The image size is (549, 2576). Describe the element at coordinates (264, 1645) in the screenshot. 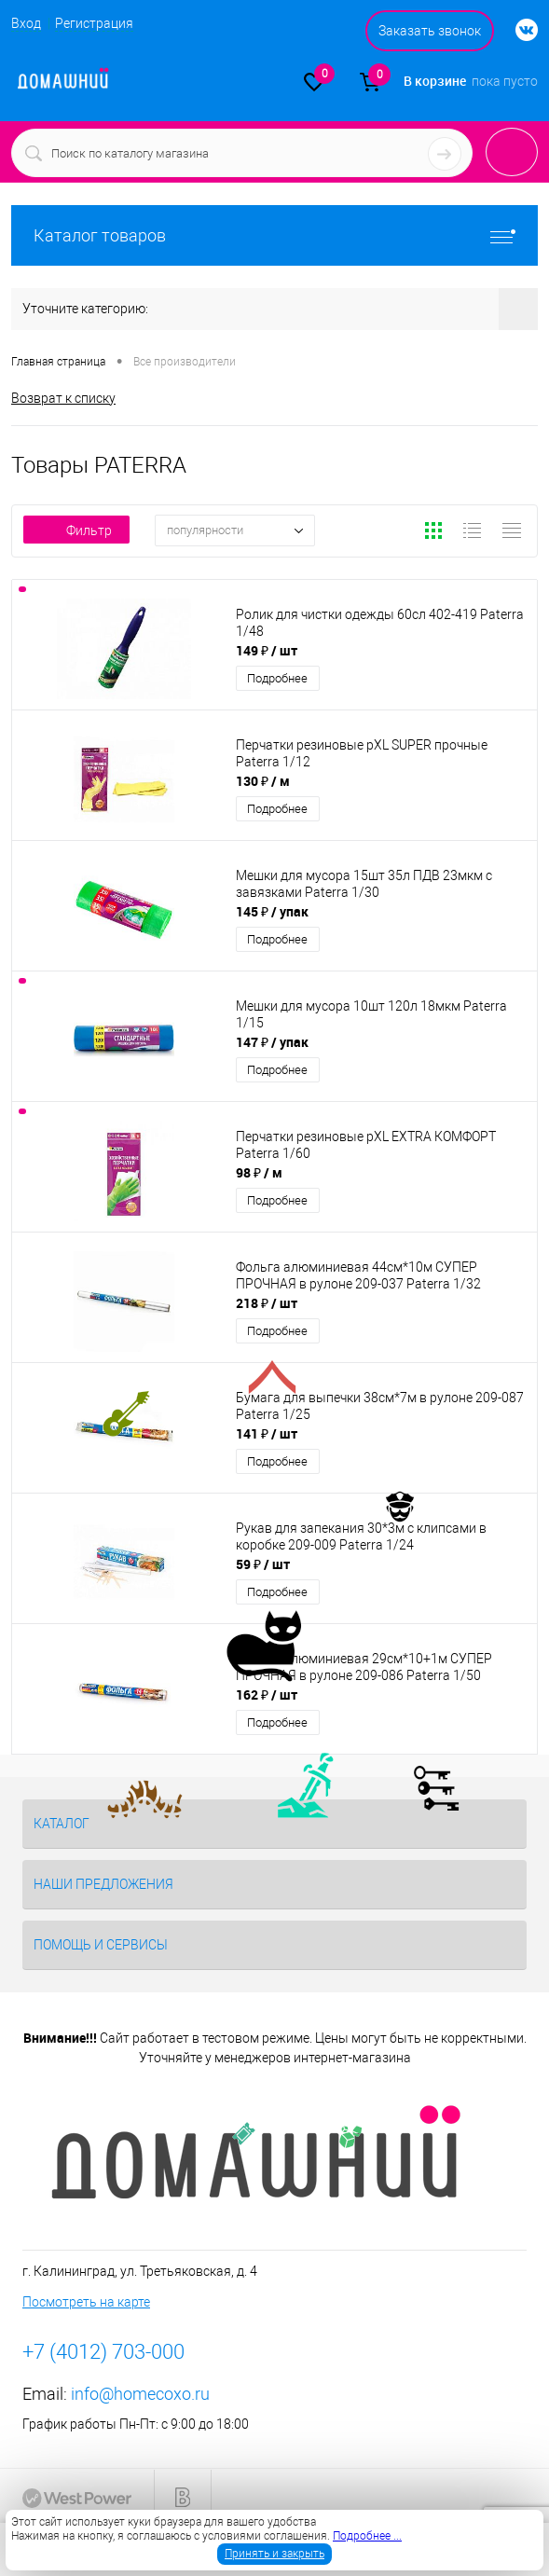

I see `select cat as your avatar or character` at that location.